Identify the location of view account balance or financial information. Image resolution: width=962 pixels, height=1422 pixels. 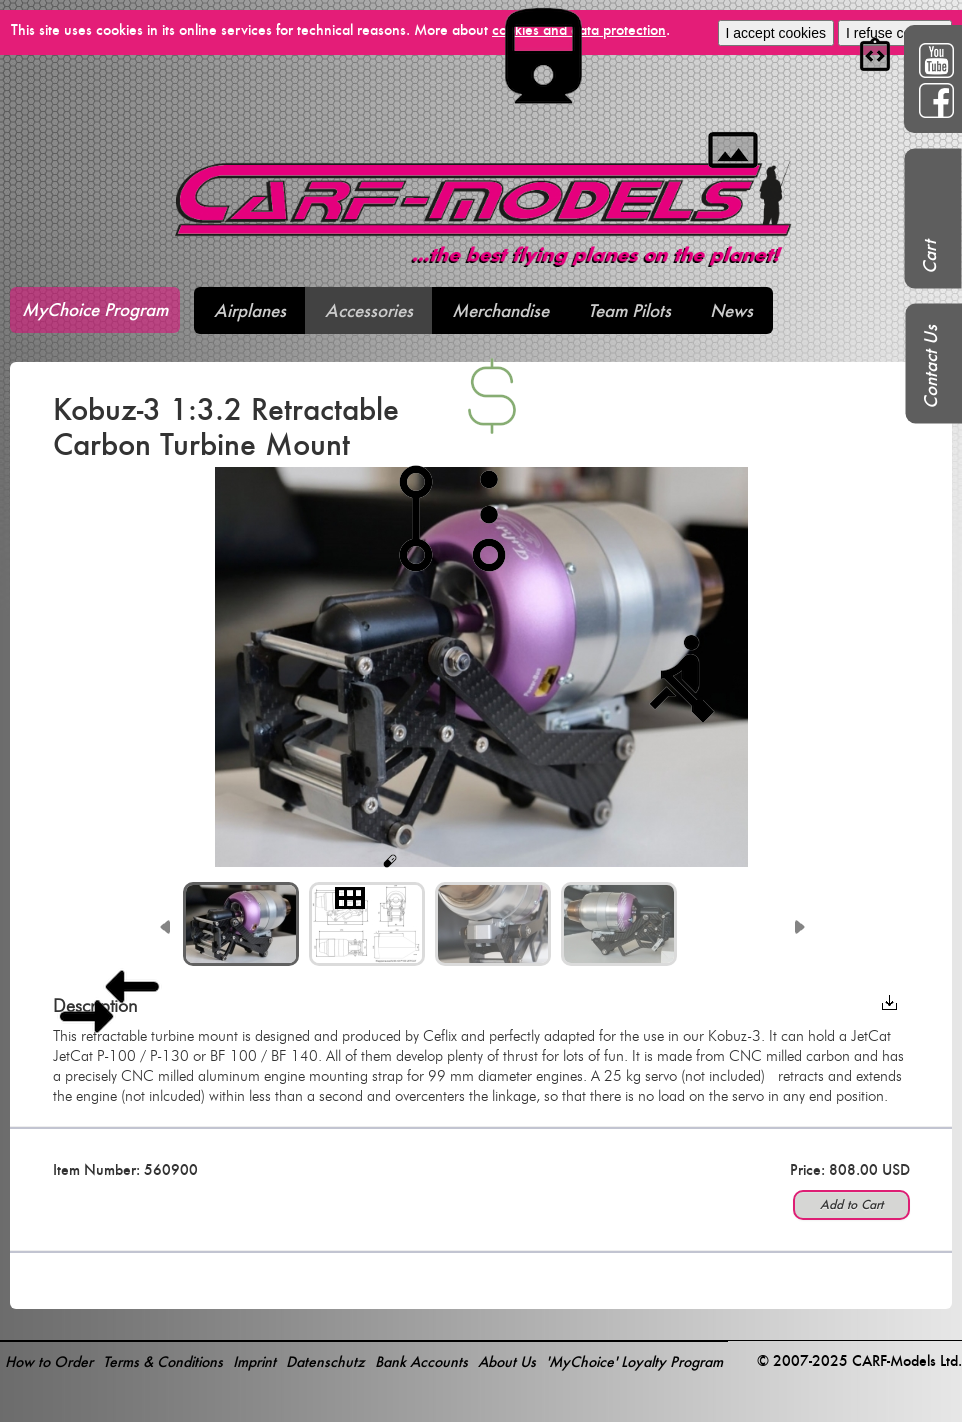
(492, 396).